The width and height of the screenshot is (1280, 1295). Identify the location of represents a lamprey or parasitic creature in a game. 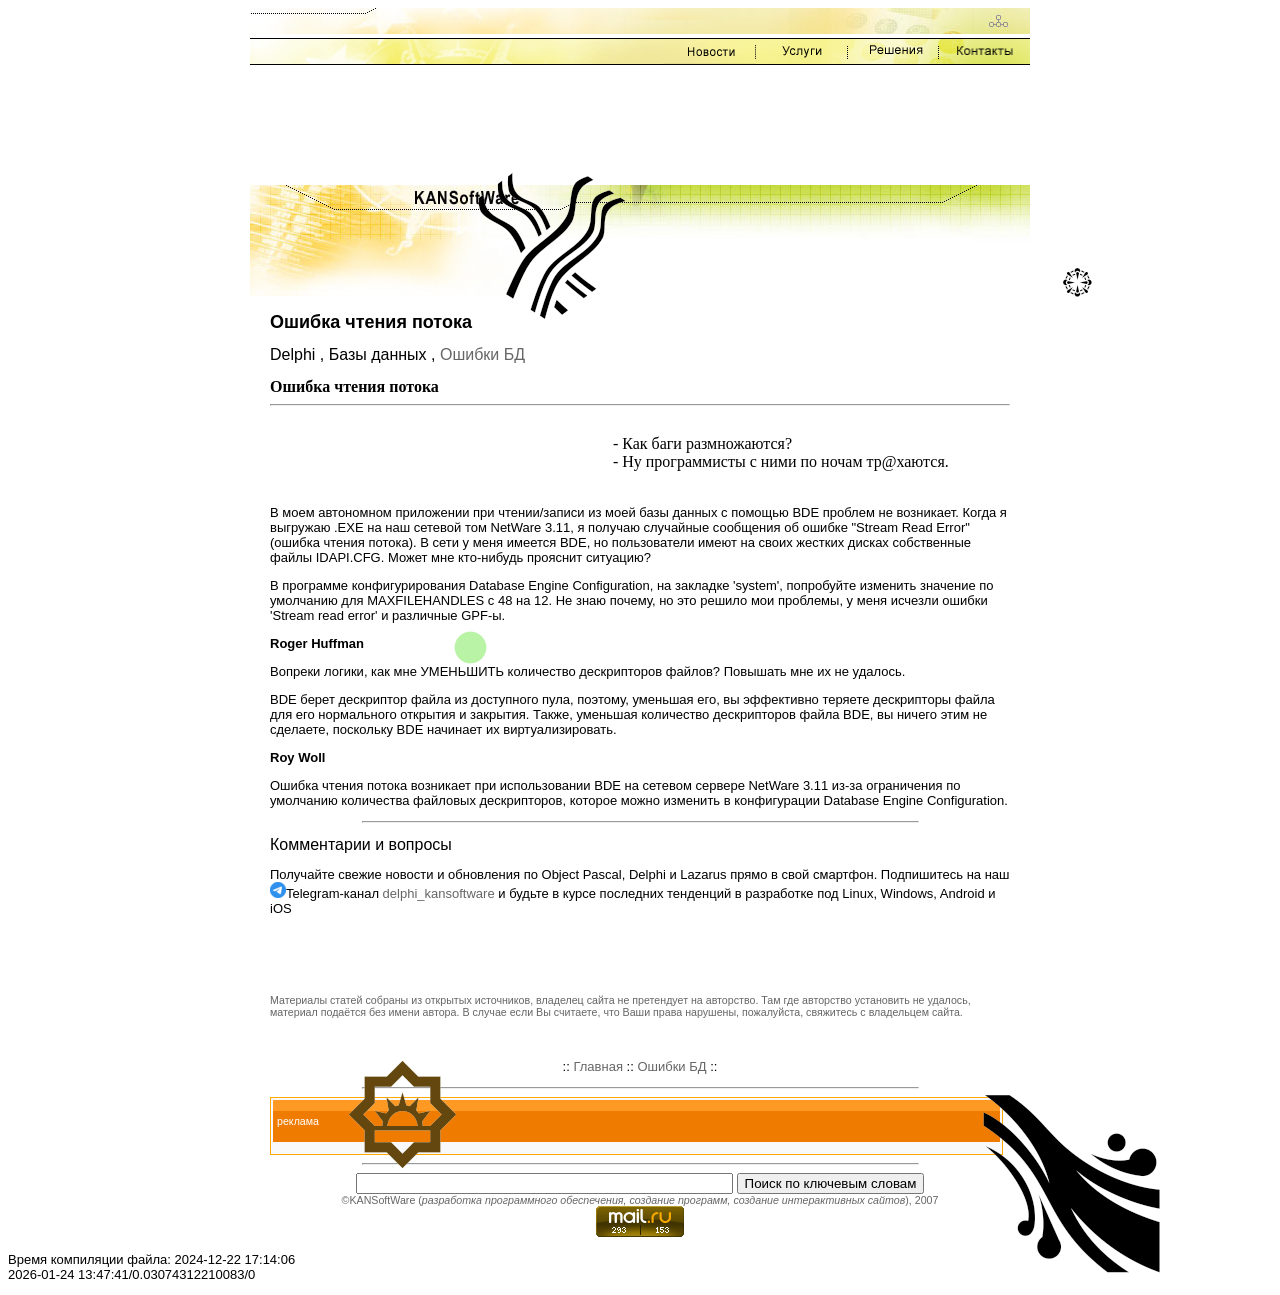
(1077, 282).